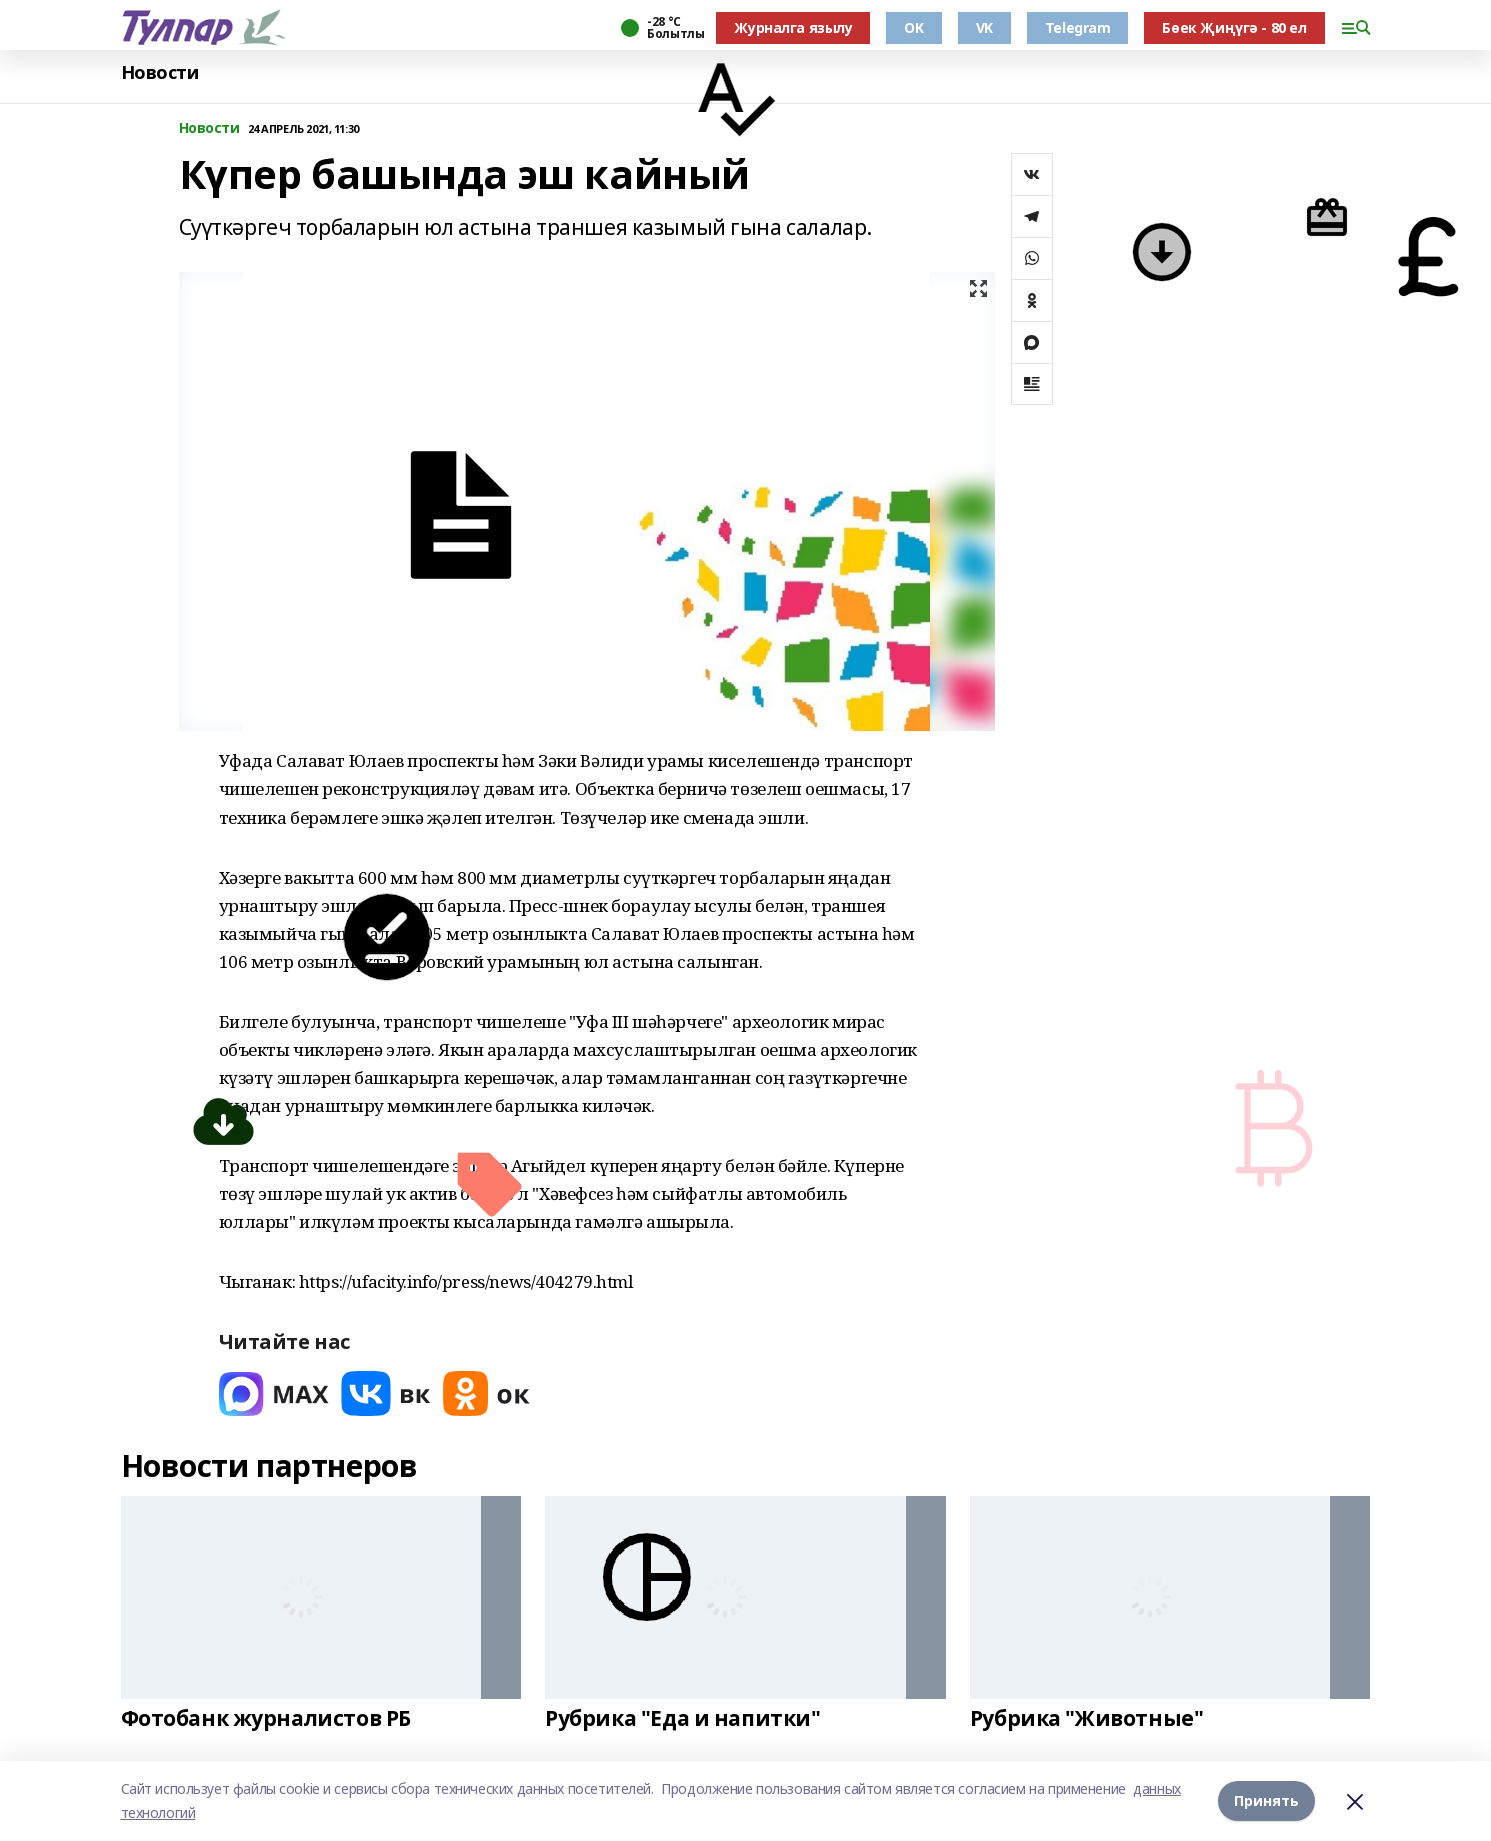 The image size is (1491, 1841). What do you see at coordinates (647, 1577) in the screenshot?
I see `view data breakdown or statistics` at bounding box center [647, 1577].